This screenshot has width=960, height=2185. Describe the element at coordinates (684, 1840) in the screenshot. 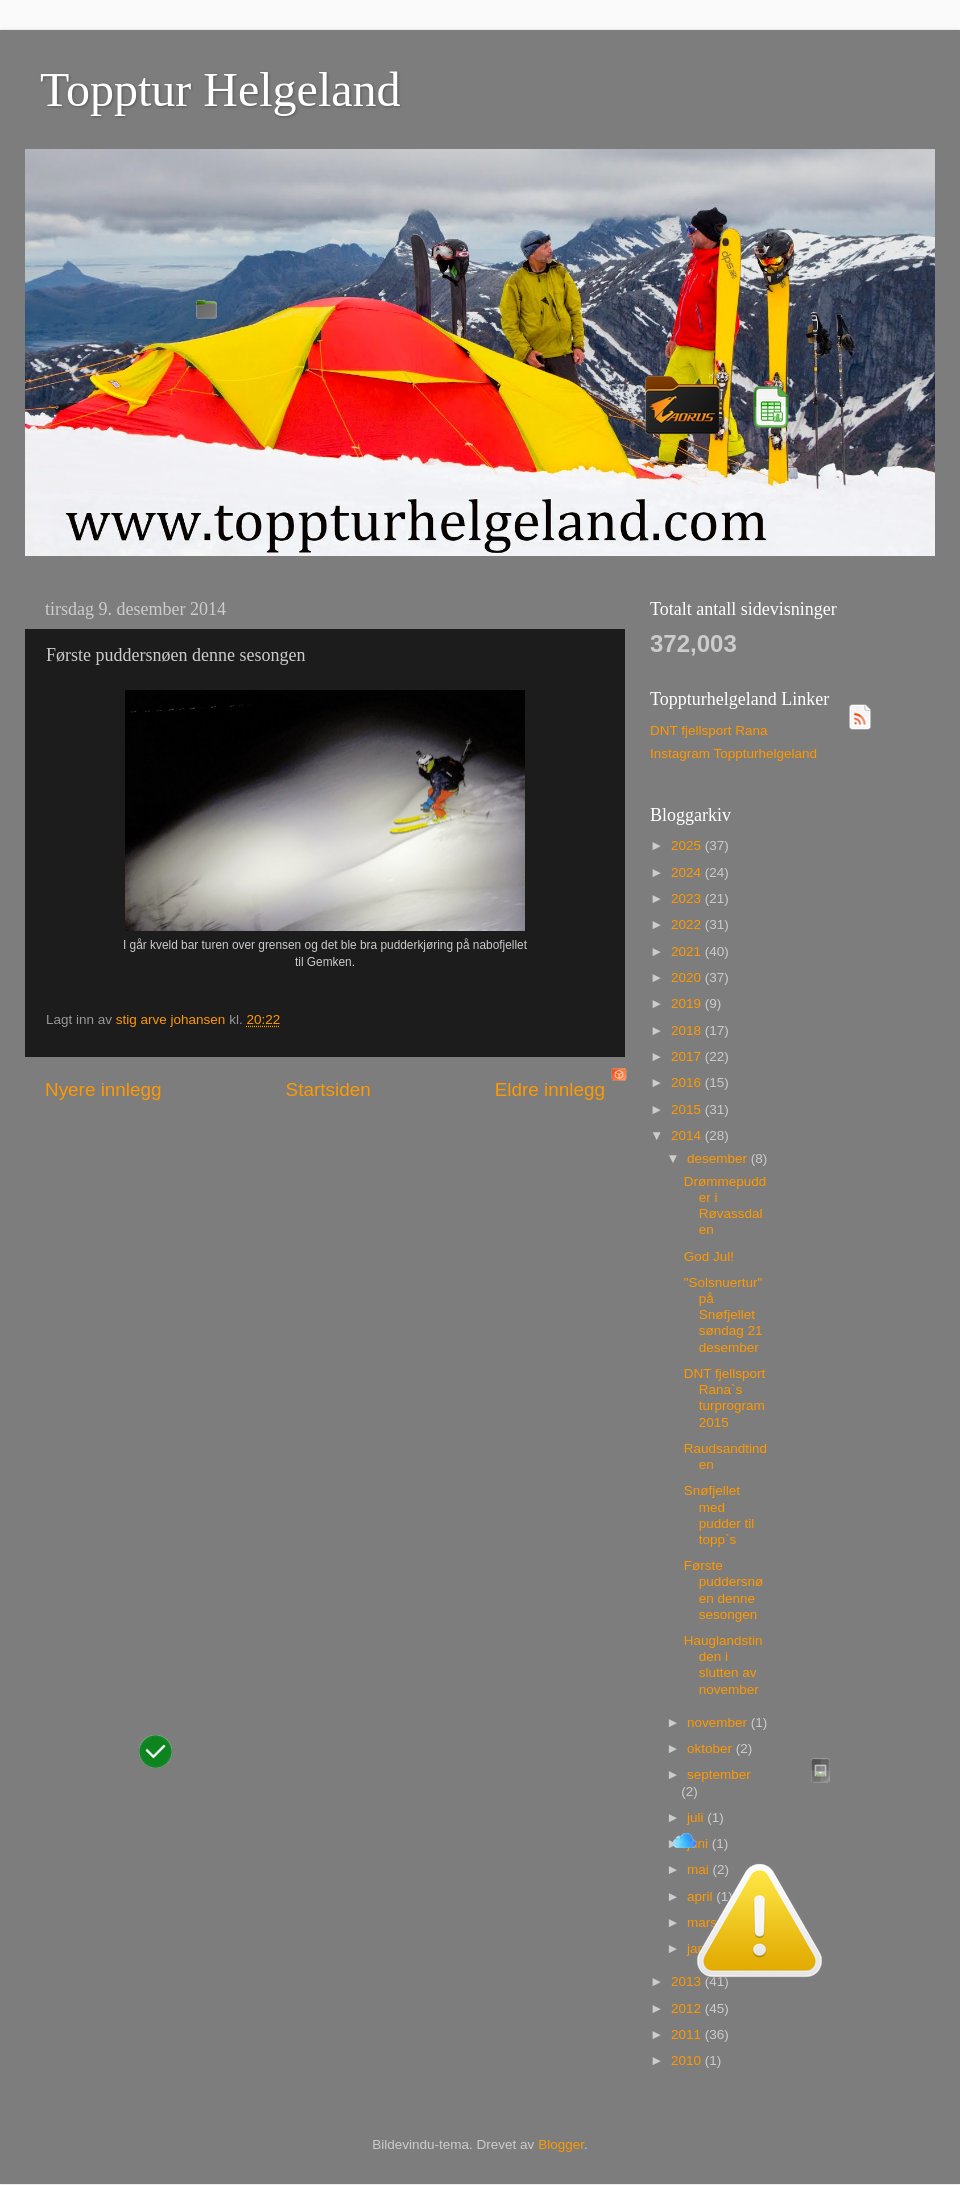

I see `access iCloud Drive cloud storage` at that location.